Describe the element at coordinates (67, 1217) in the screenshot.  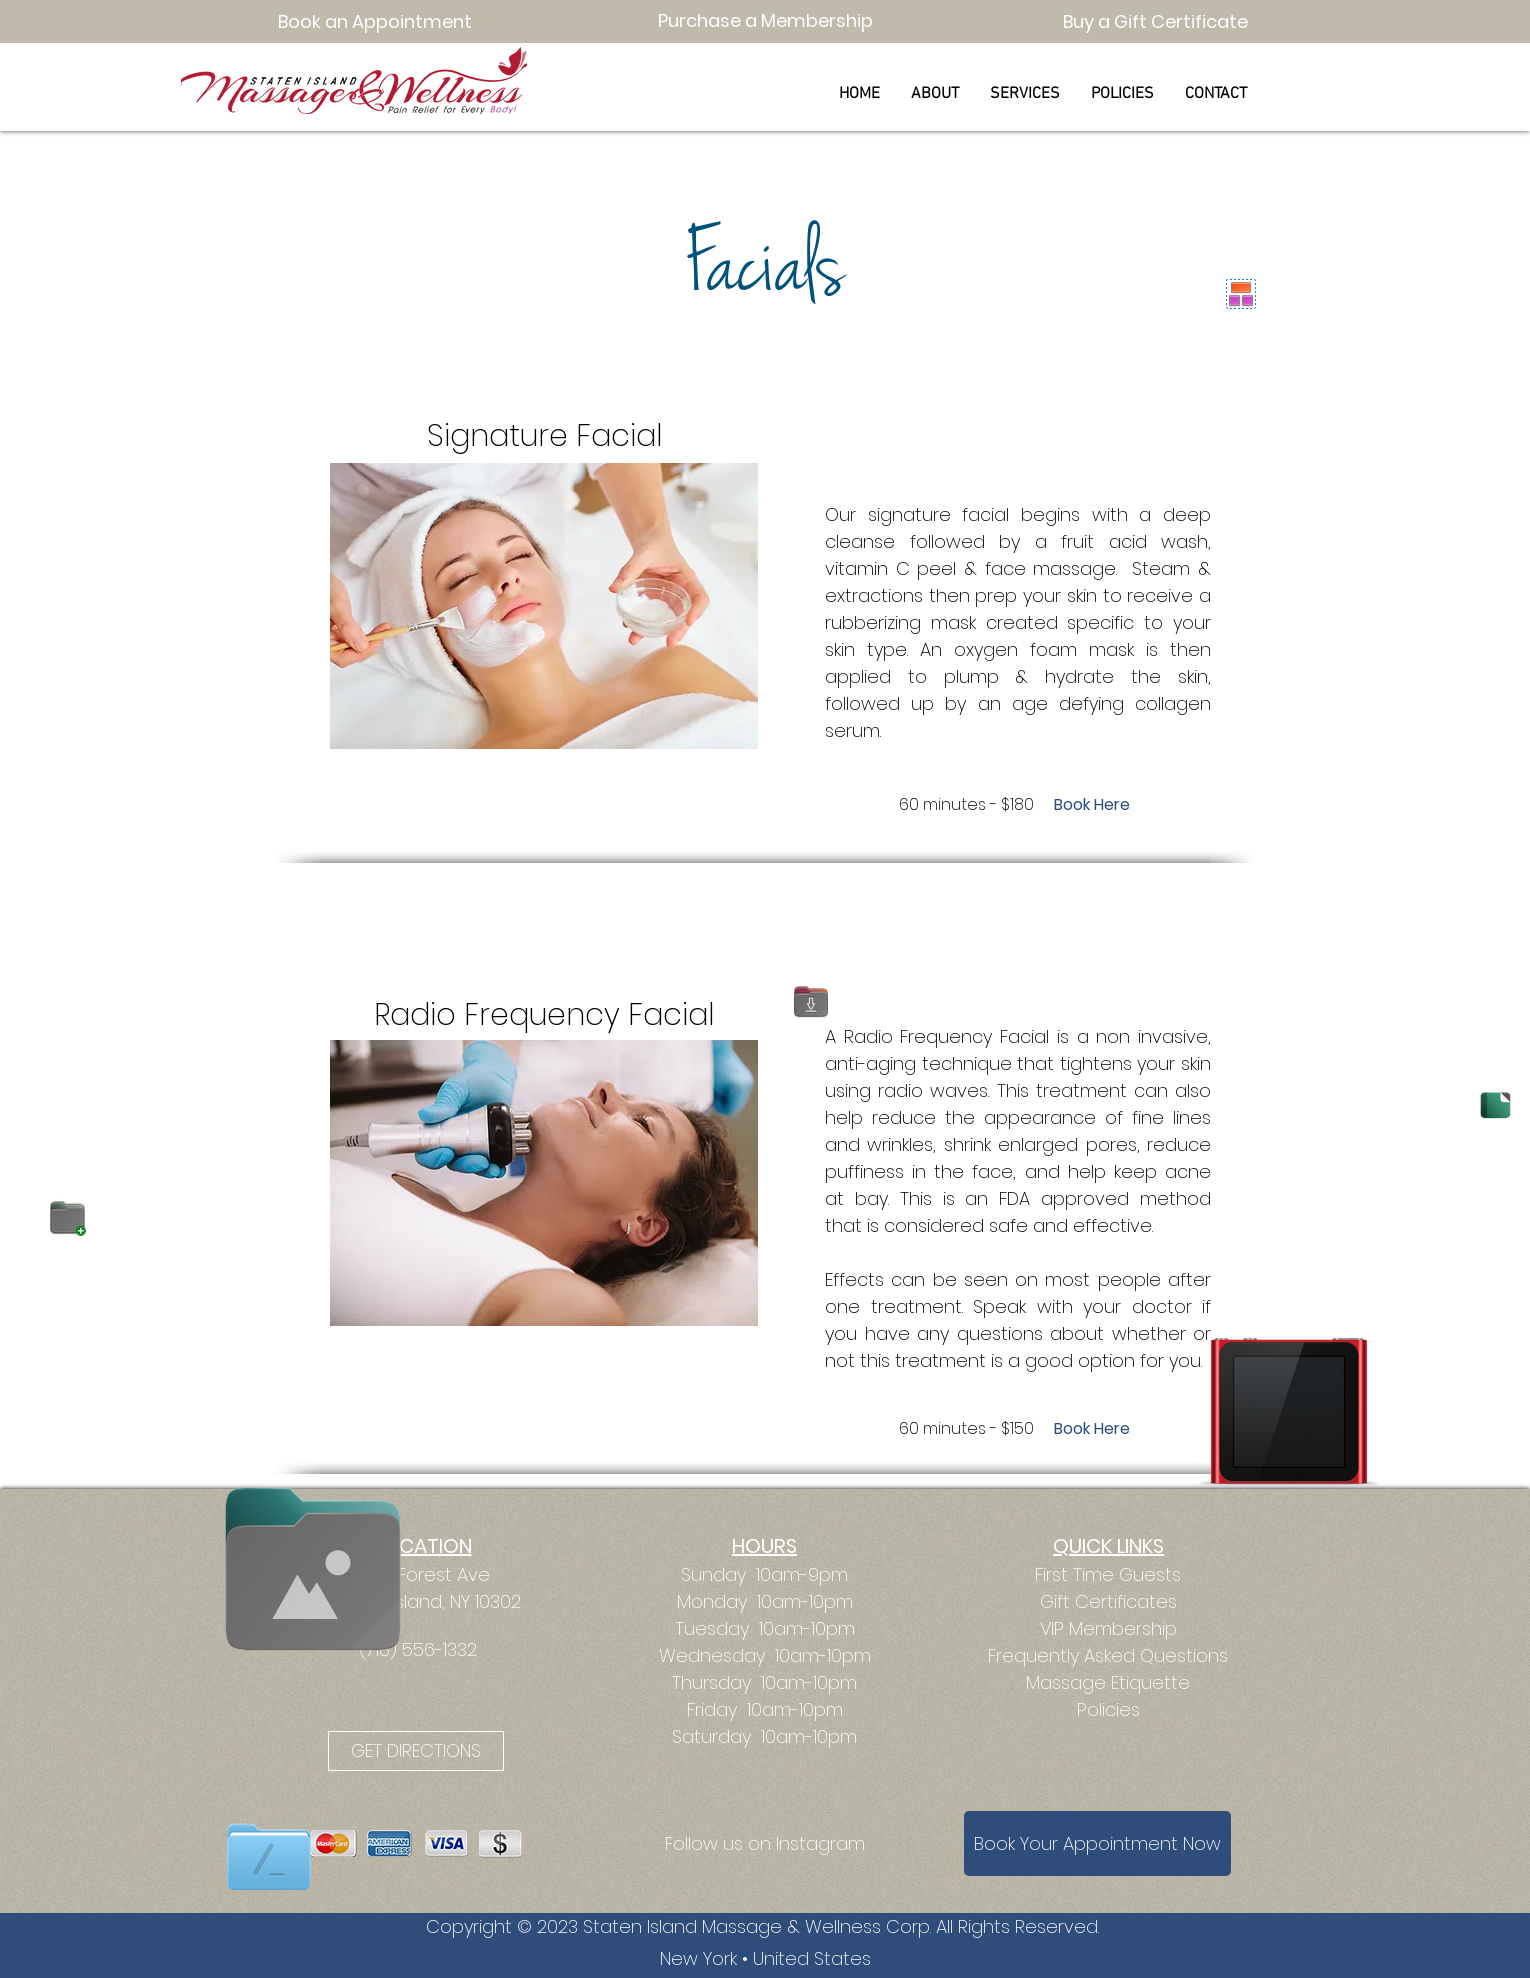
I see `create a new folder` at that location.